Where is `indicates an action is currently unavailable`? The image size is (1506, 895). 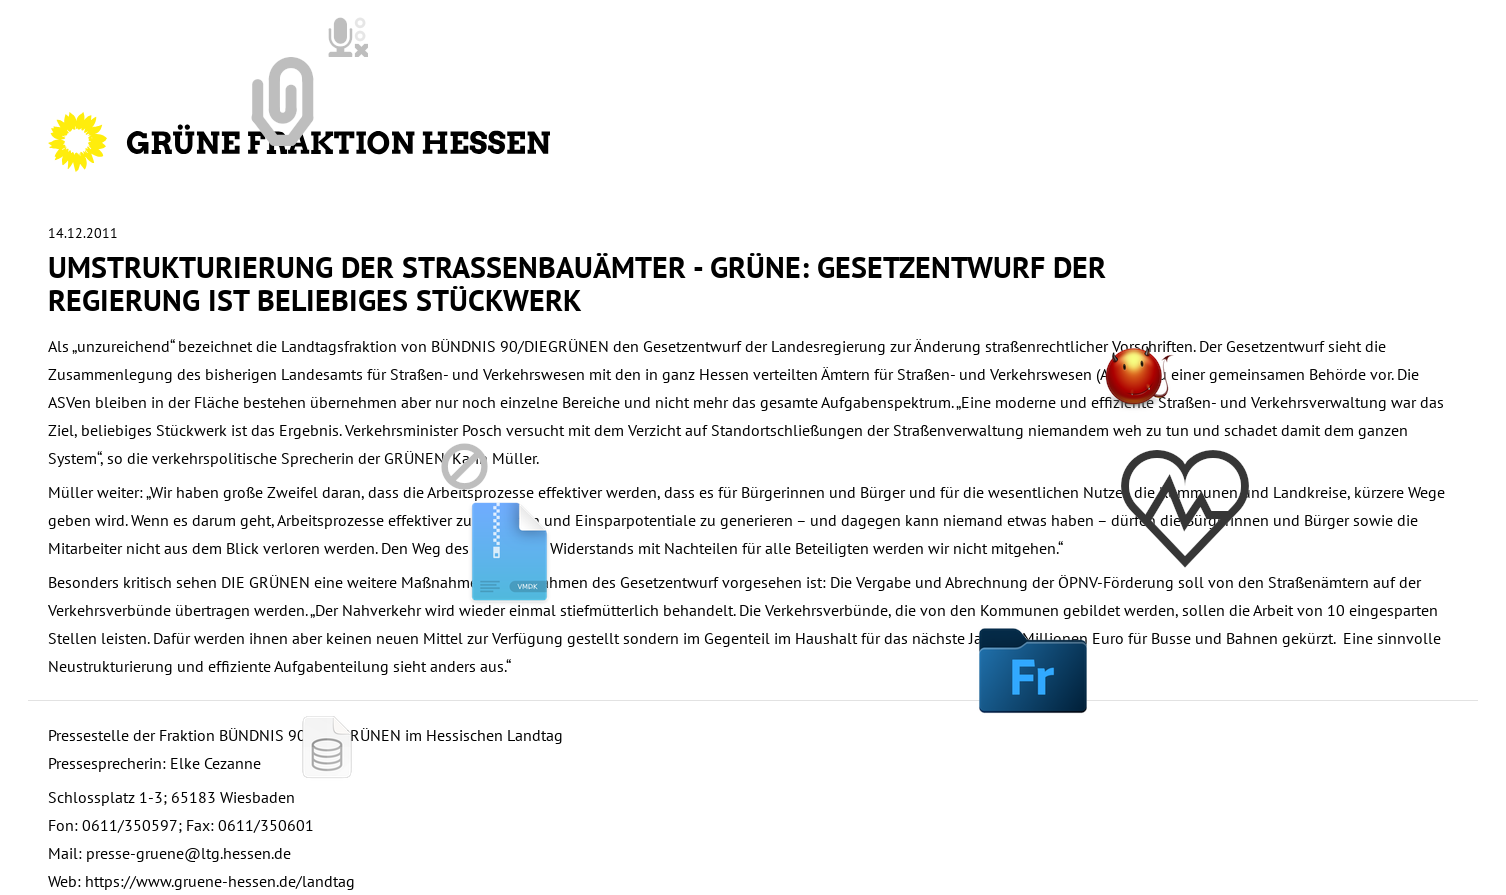 indicates an action is currently unavailable is located at coordinates (464, 466).